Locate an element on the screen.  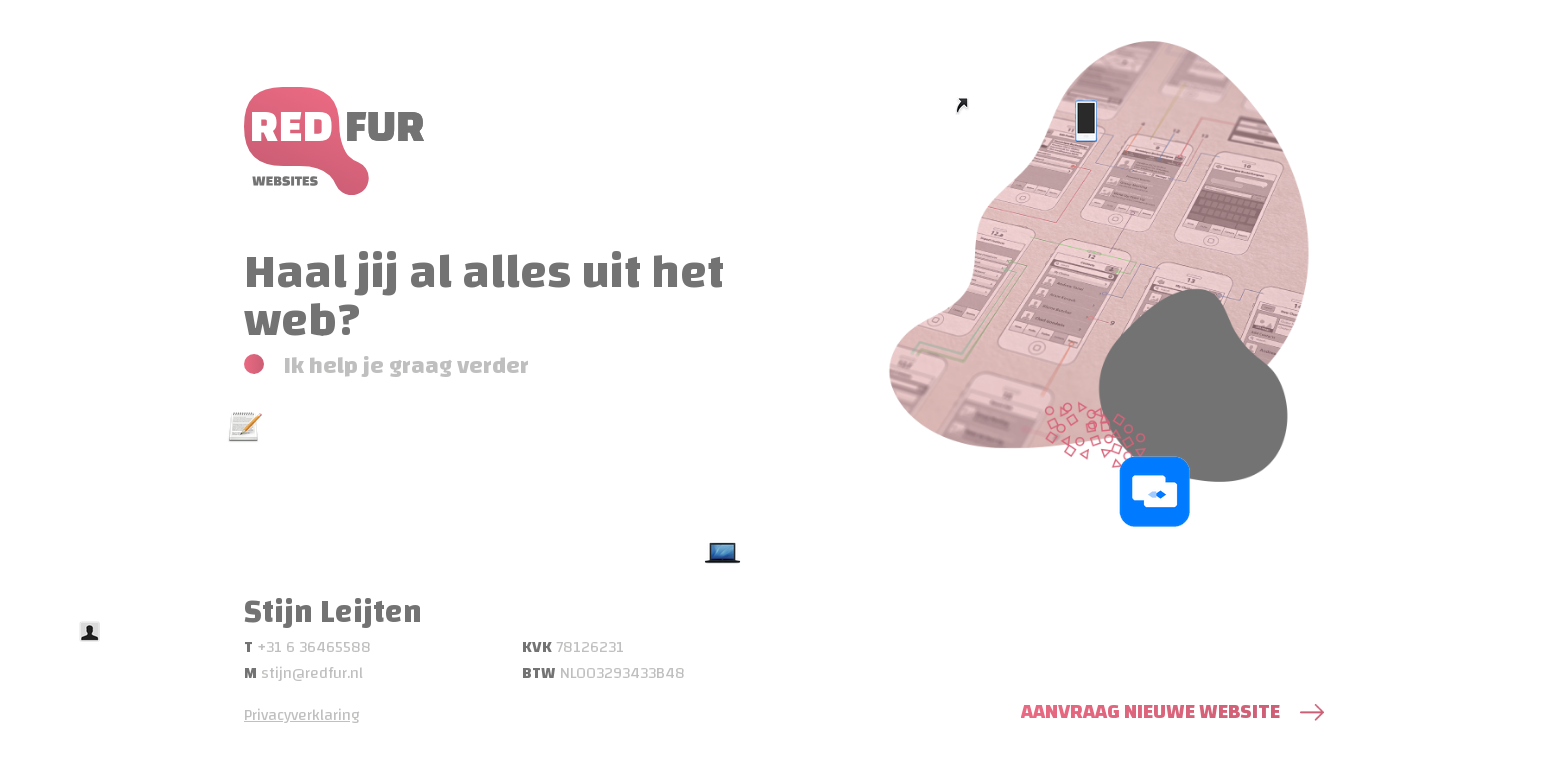
represents a macbook device in system settings is located at coordinates (722, 551).